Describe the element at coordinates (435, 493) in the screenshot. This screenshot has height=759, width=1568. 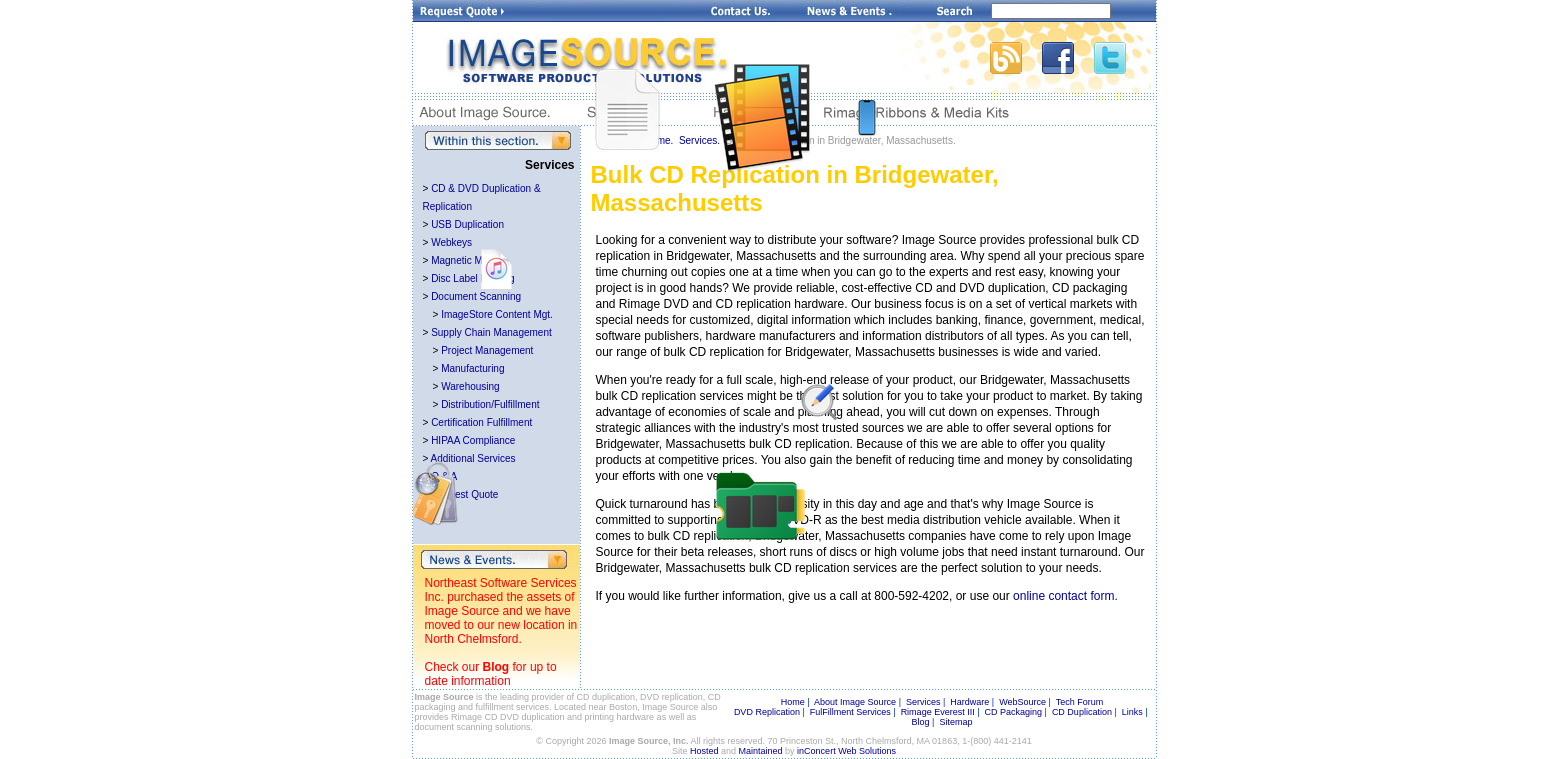
I see `manage single sign-on credentials and authentication` at that location.